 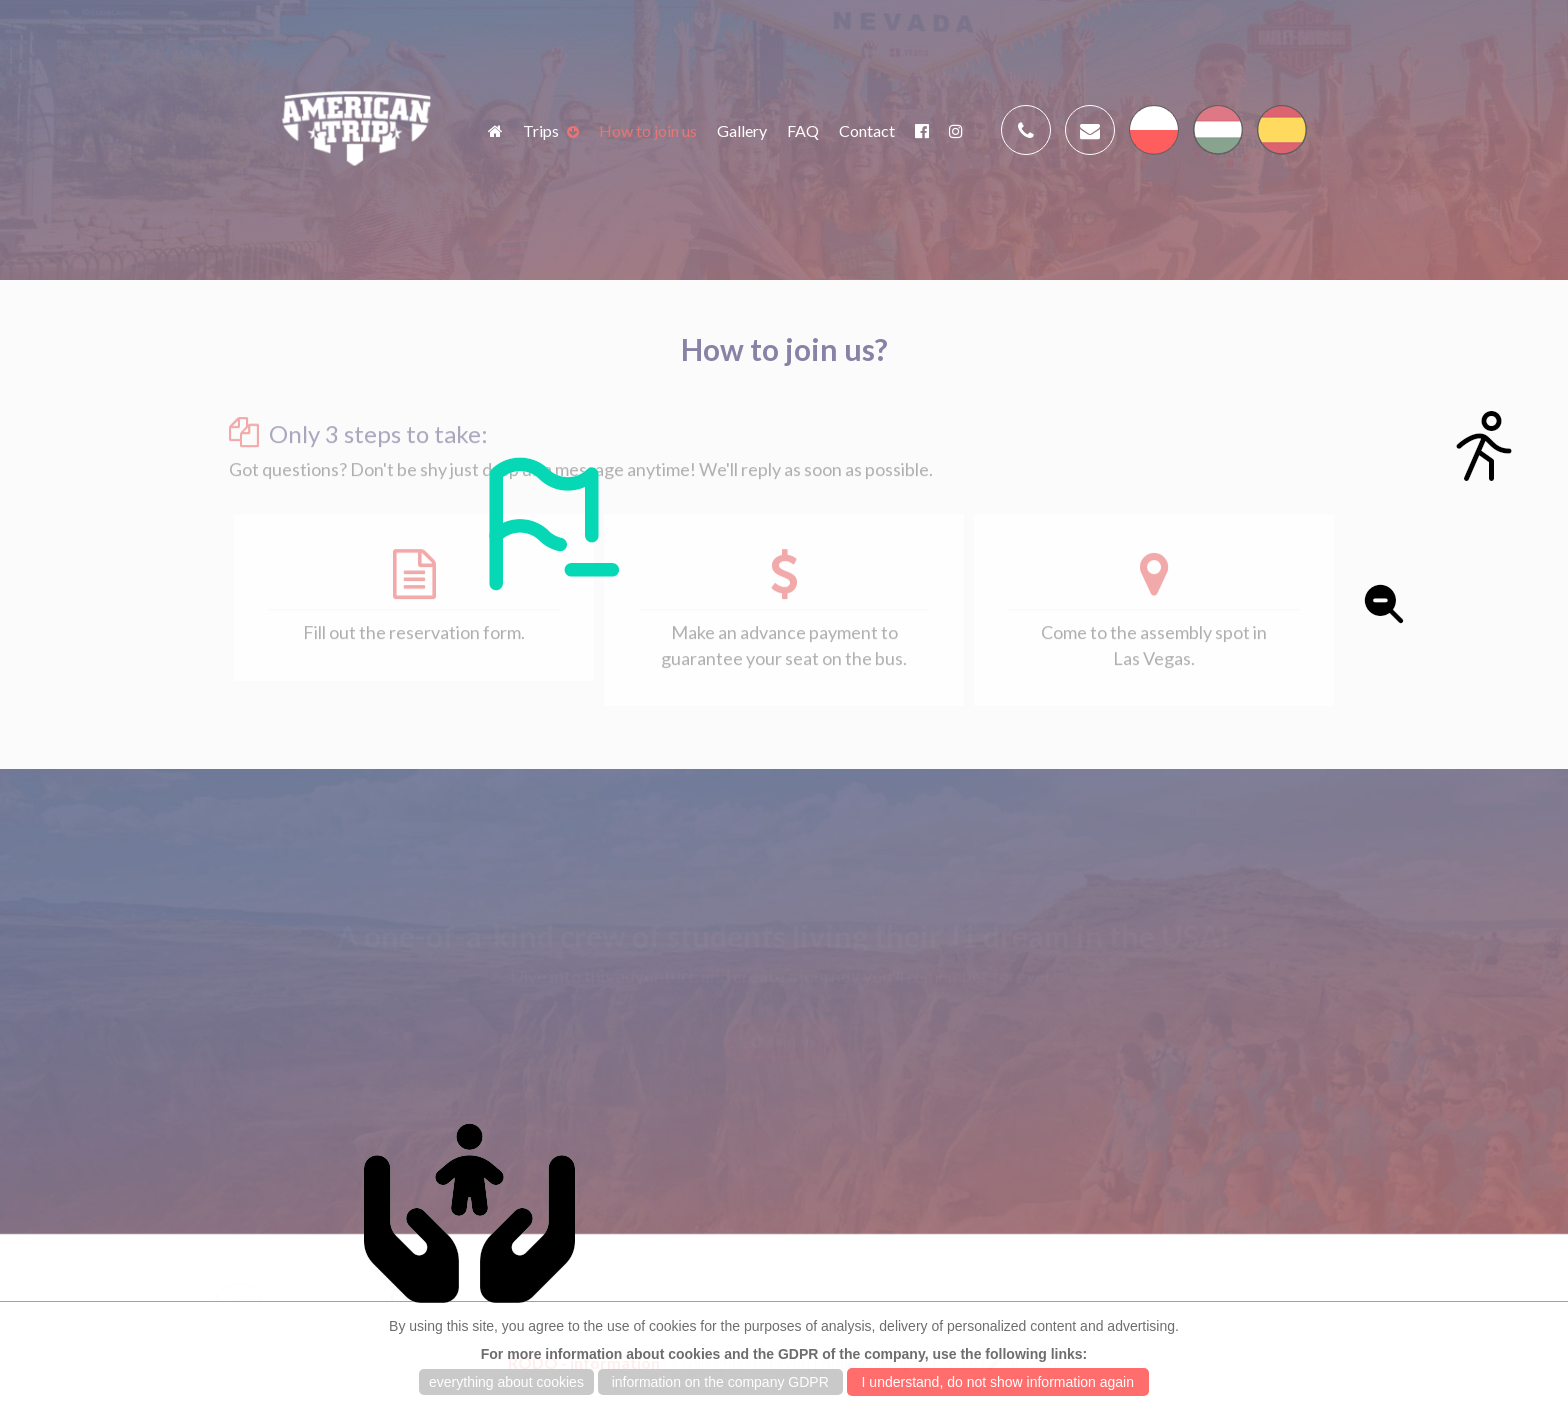 What do you see at coordinates (1384, 604) in the screenshot?
I see `zoom out` at bounding box center [1384, 604].